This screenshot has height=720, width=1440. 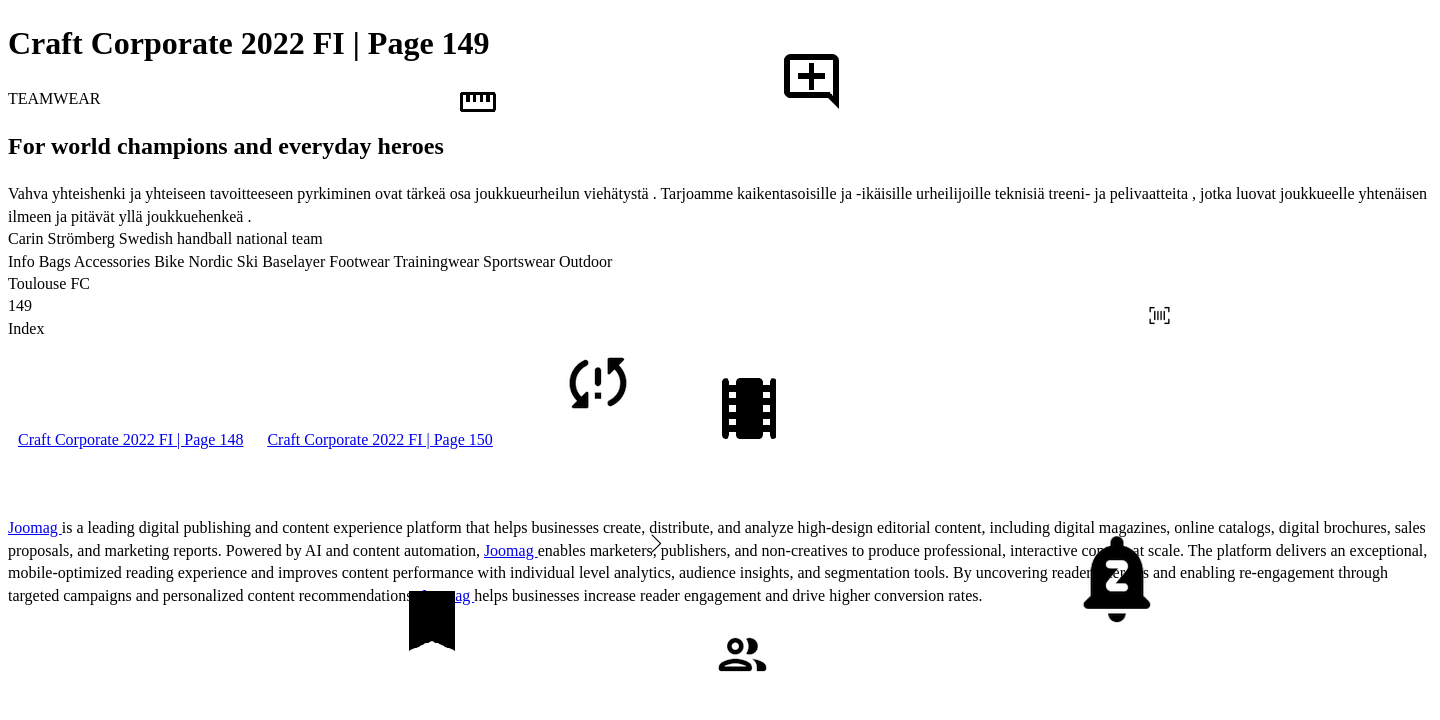 What do you see at coordinates (1117, 578) in the screenshot?
I see `notifications are paused or snoozed` at bounding box center [1117, 578].